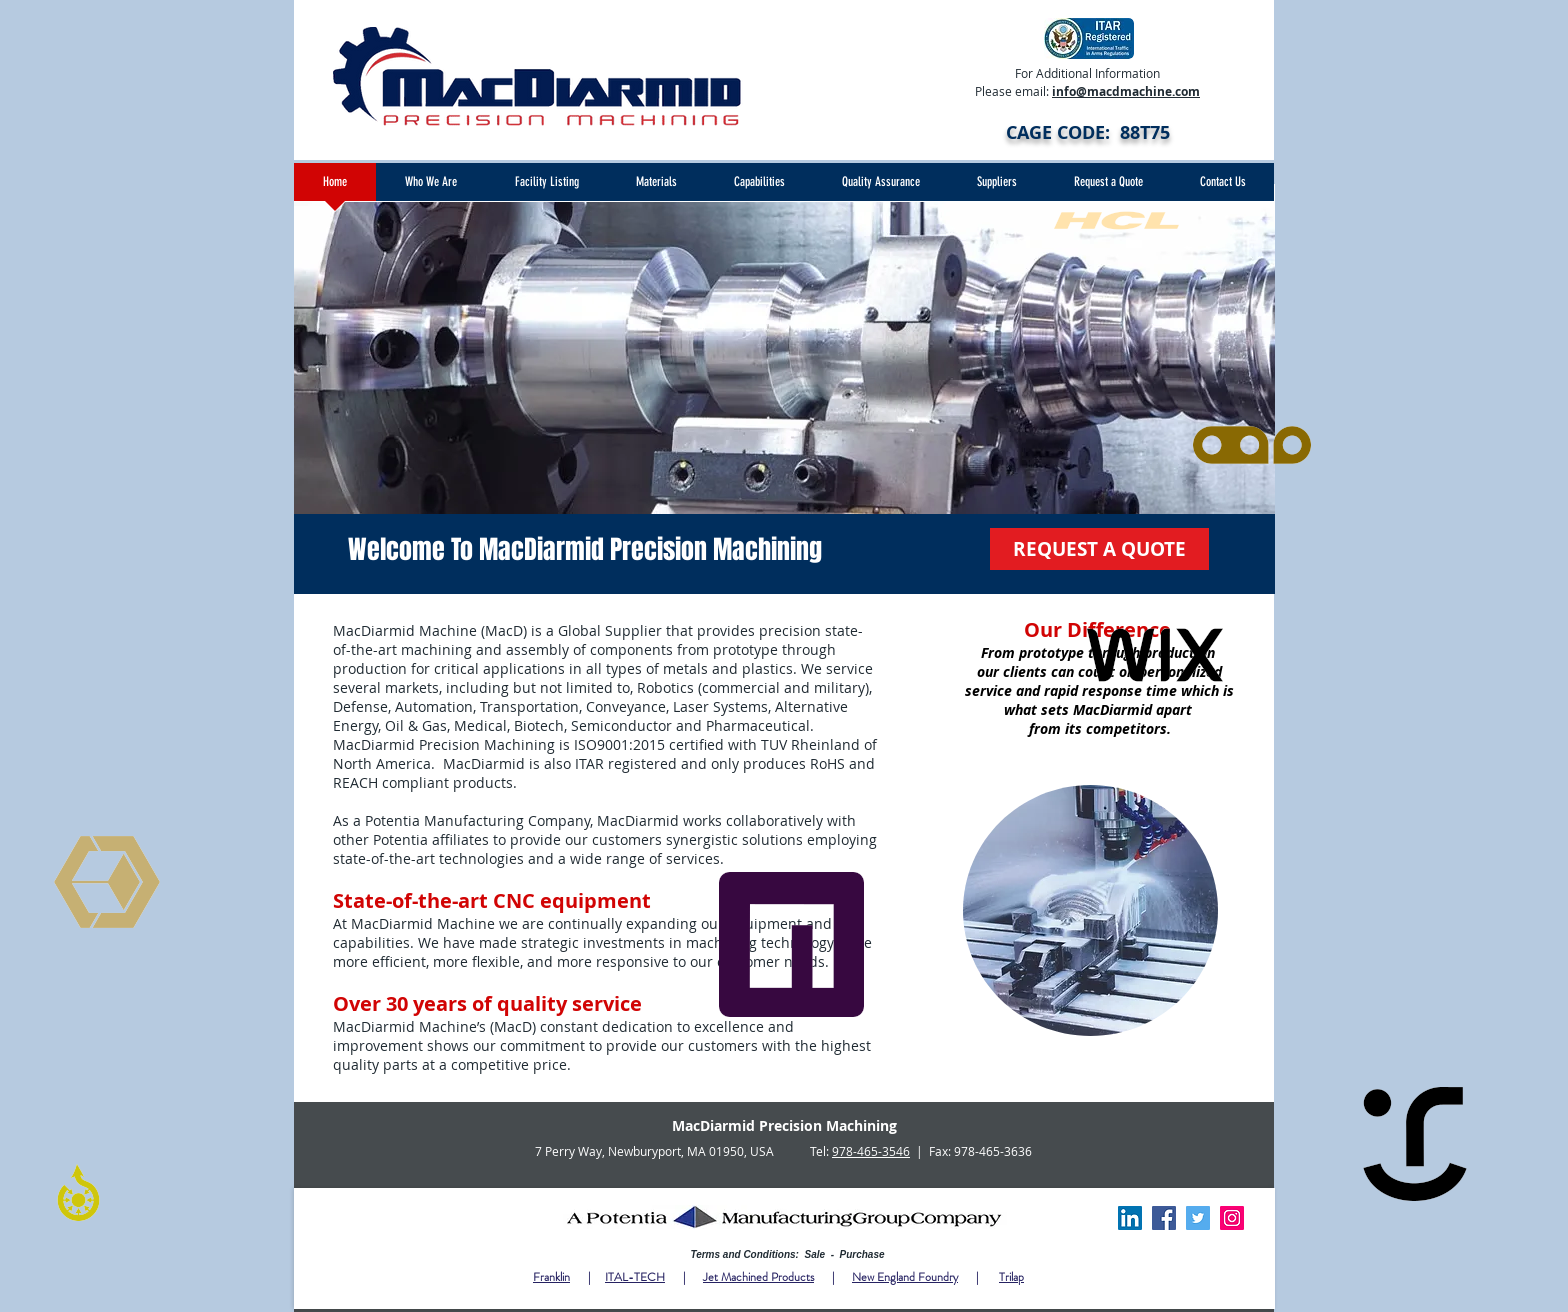 This screenshot has width=1568, height=1312. I want to click on open3d library or application, so click(107, 882).